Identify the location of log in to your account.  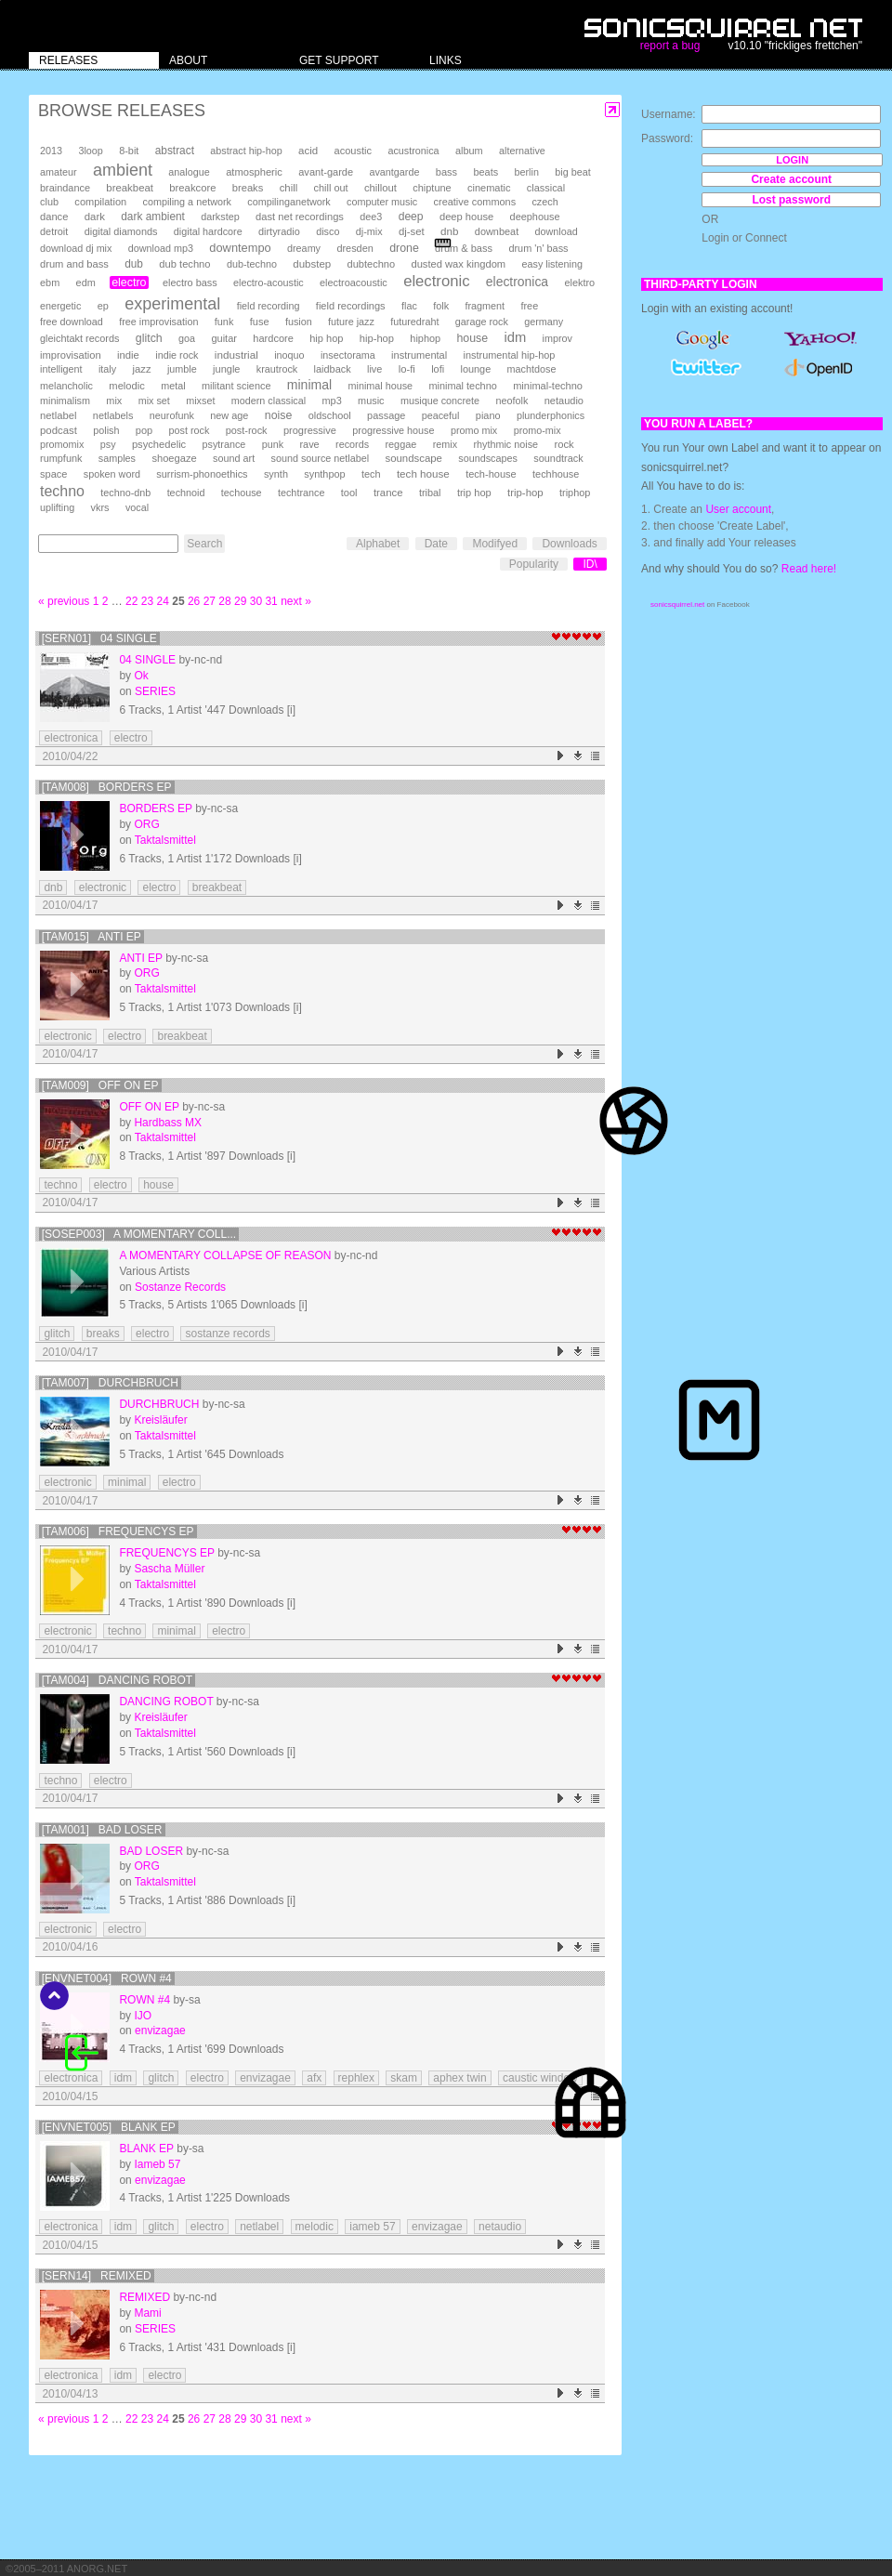
(79, 2053).